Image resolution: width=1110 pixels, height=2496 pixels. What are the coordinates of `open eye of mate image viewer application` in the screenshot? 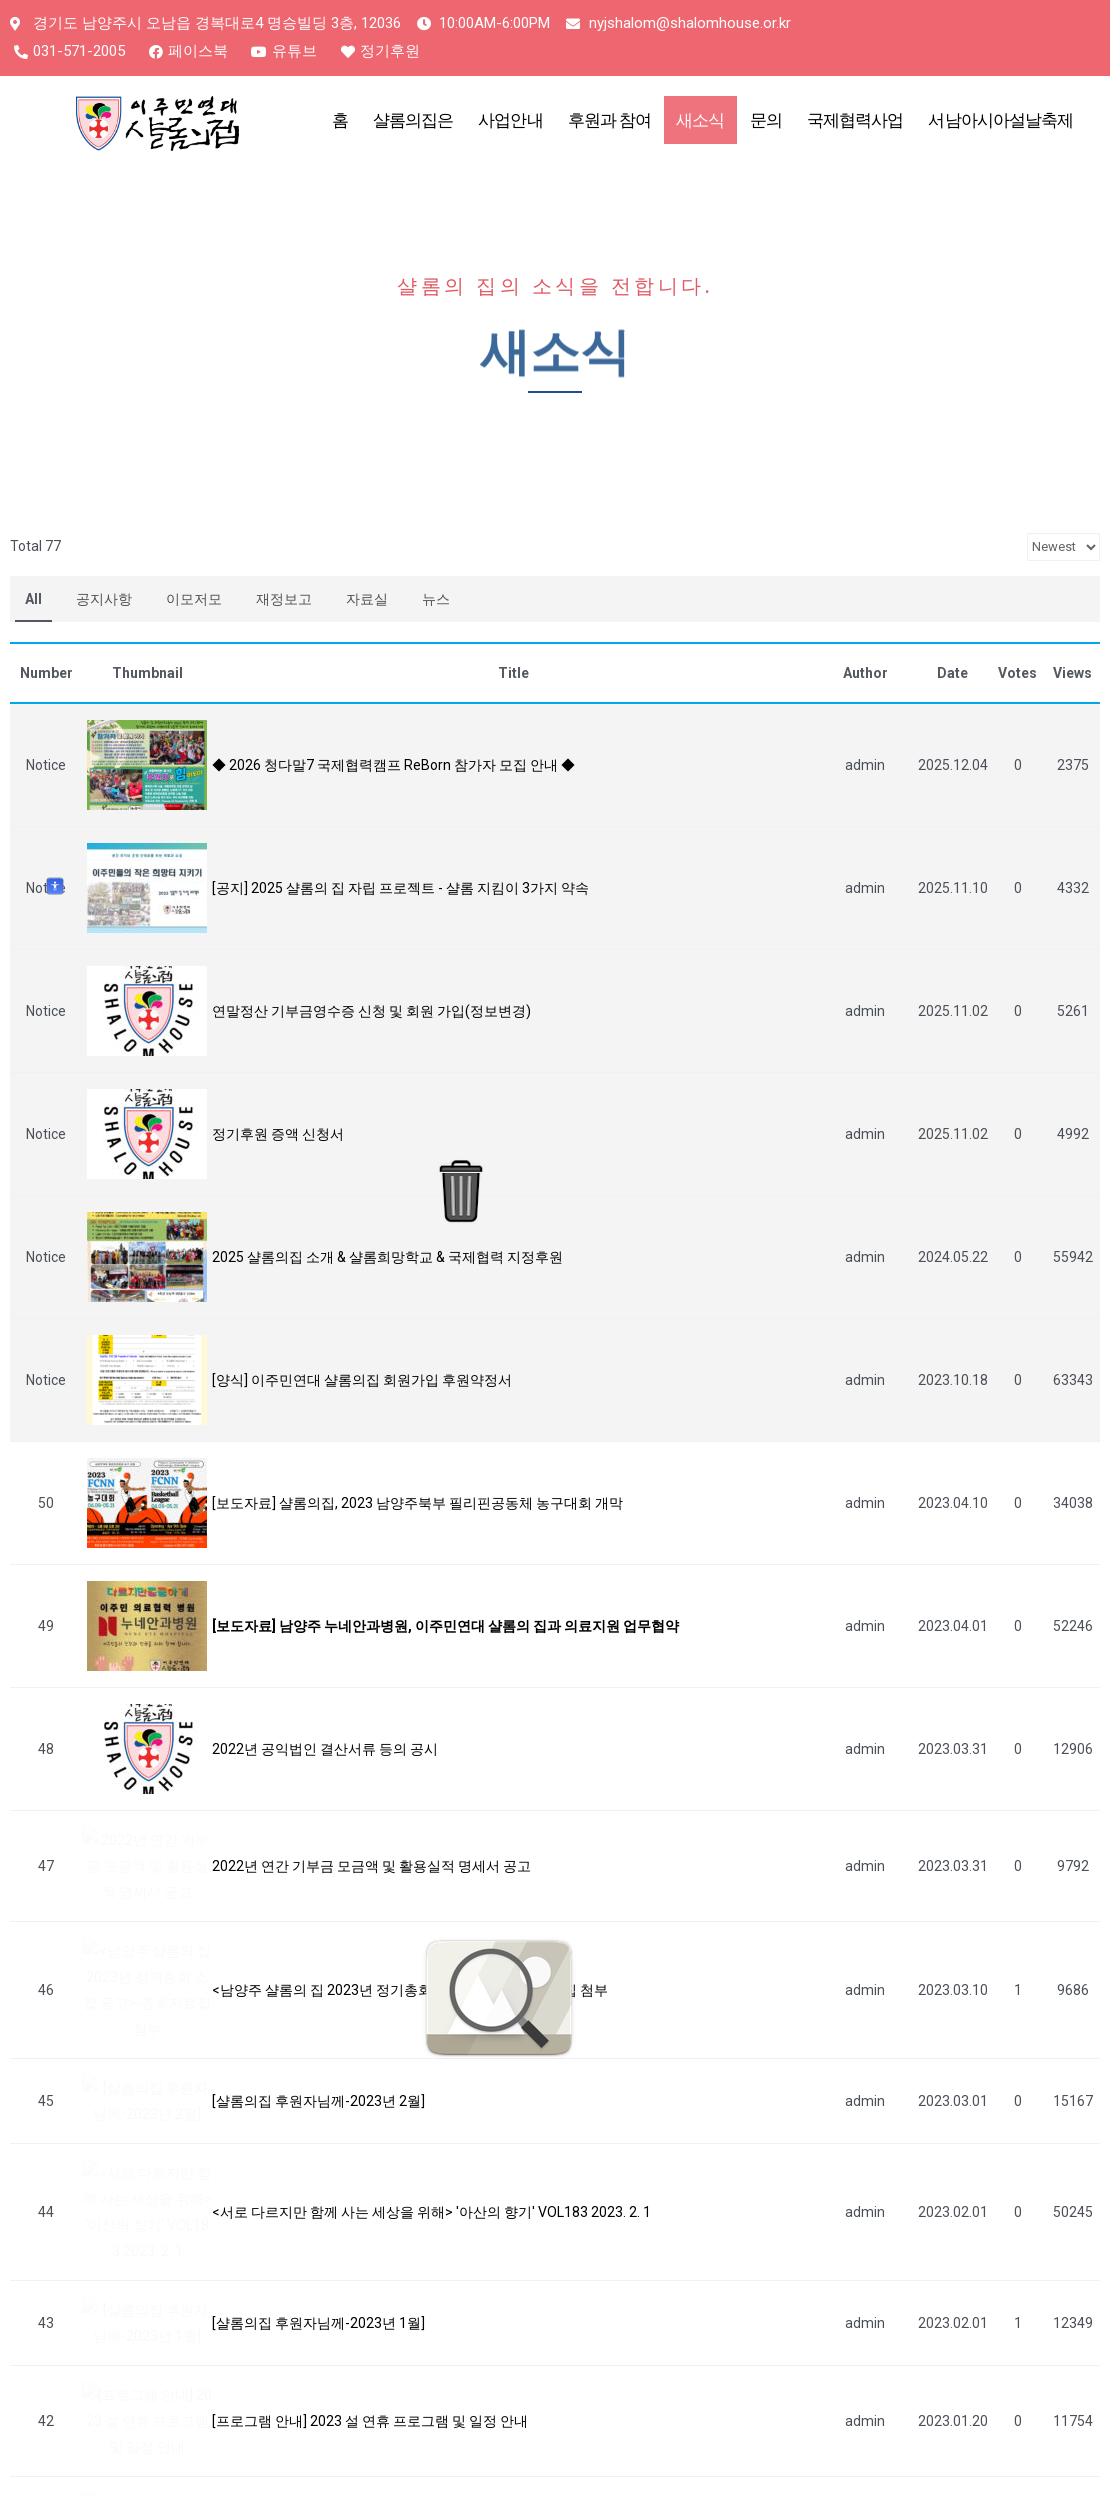 It's located at (499, 1998).